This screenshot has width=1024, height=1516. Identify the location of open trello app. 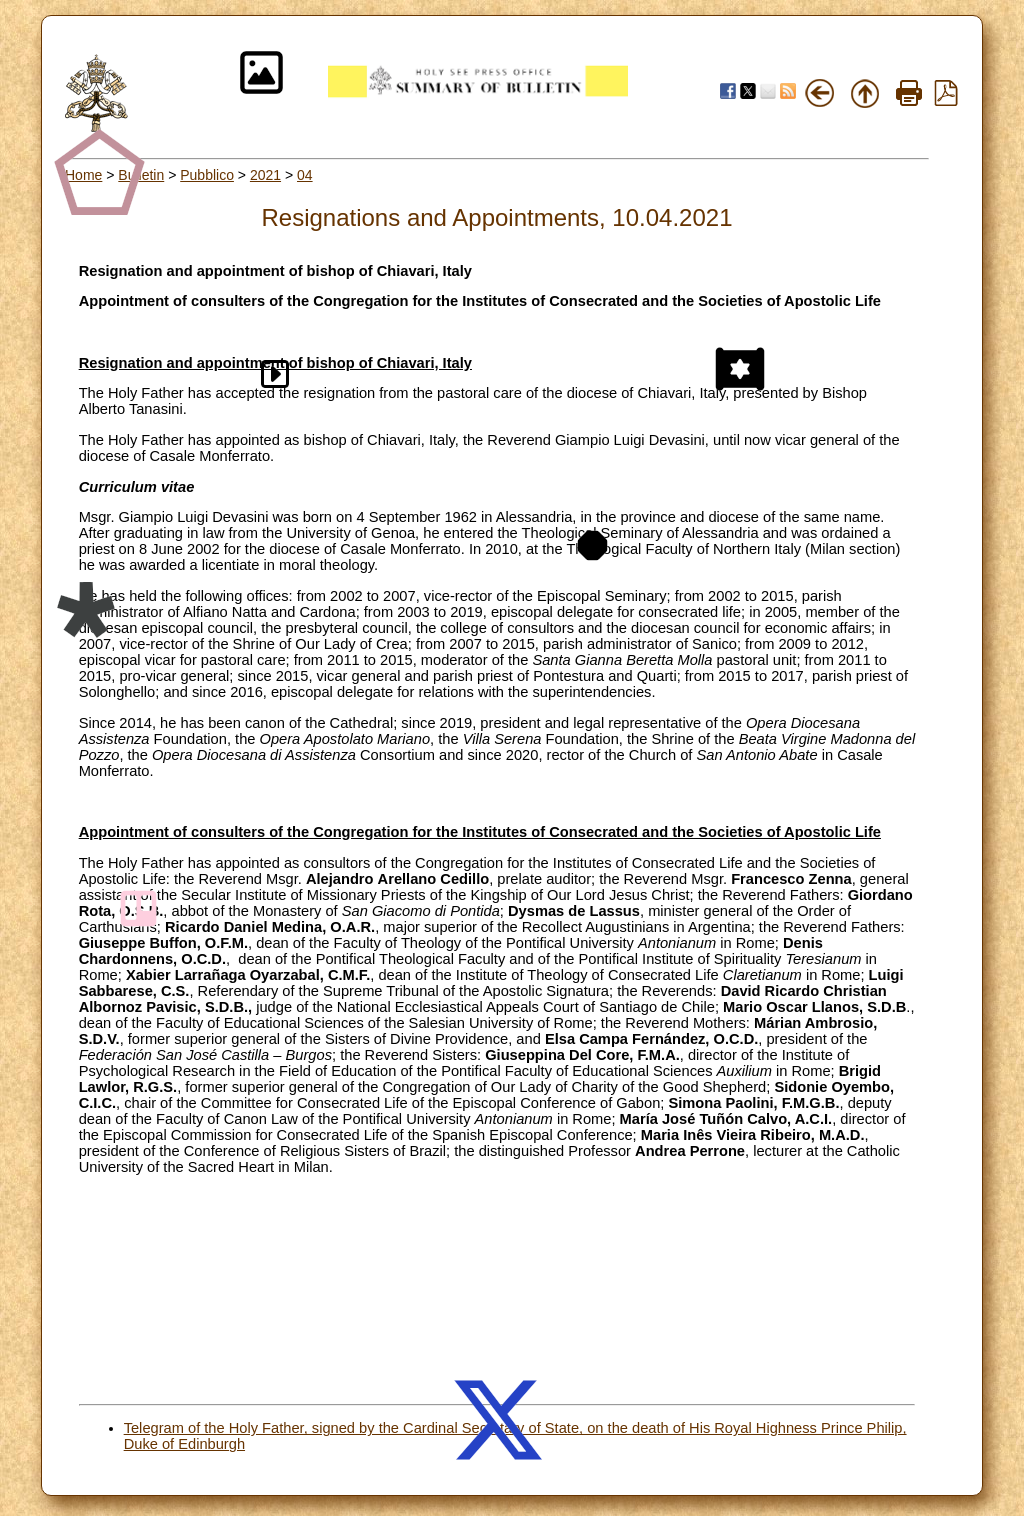
(138, 908).